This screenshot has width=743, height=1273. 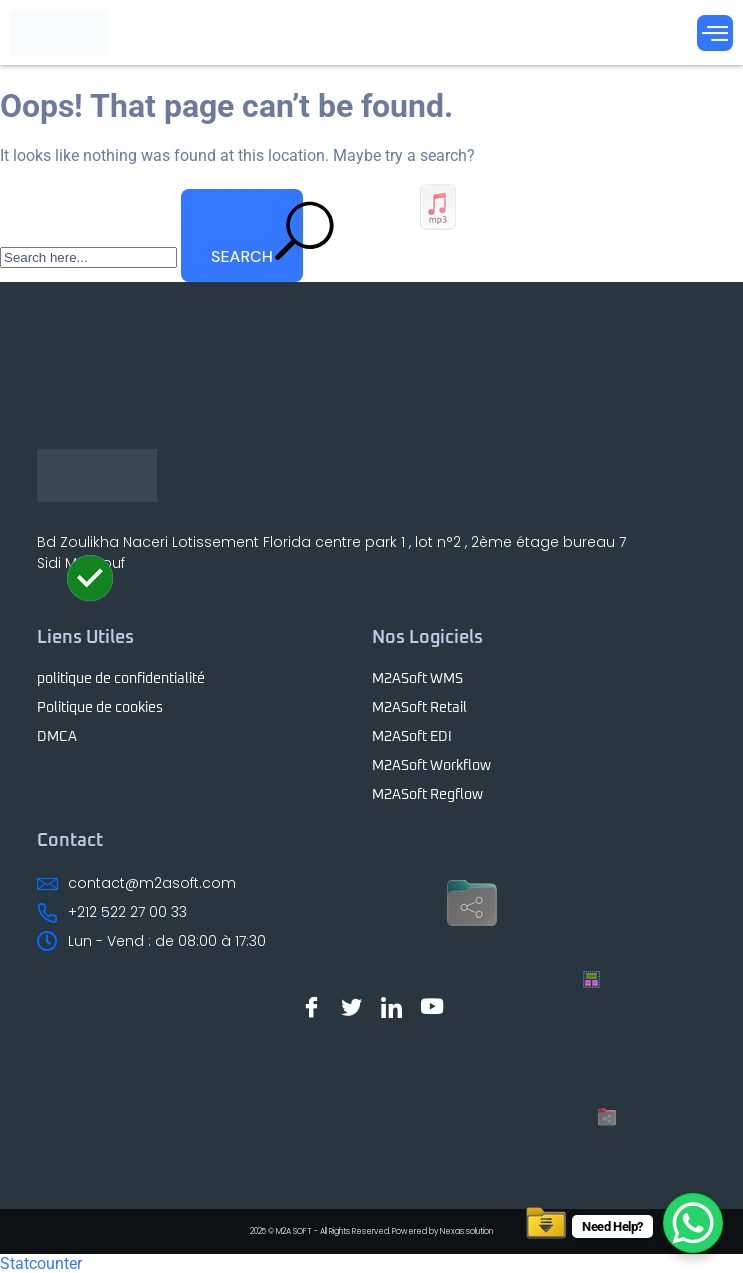 What do you see at coordinates (591, 979) in the screenshot?
I see `select all items in the current view` at bounding box center [591, 979].